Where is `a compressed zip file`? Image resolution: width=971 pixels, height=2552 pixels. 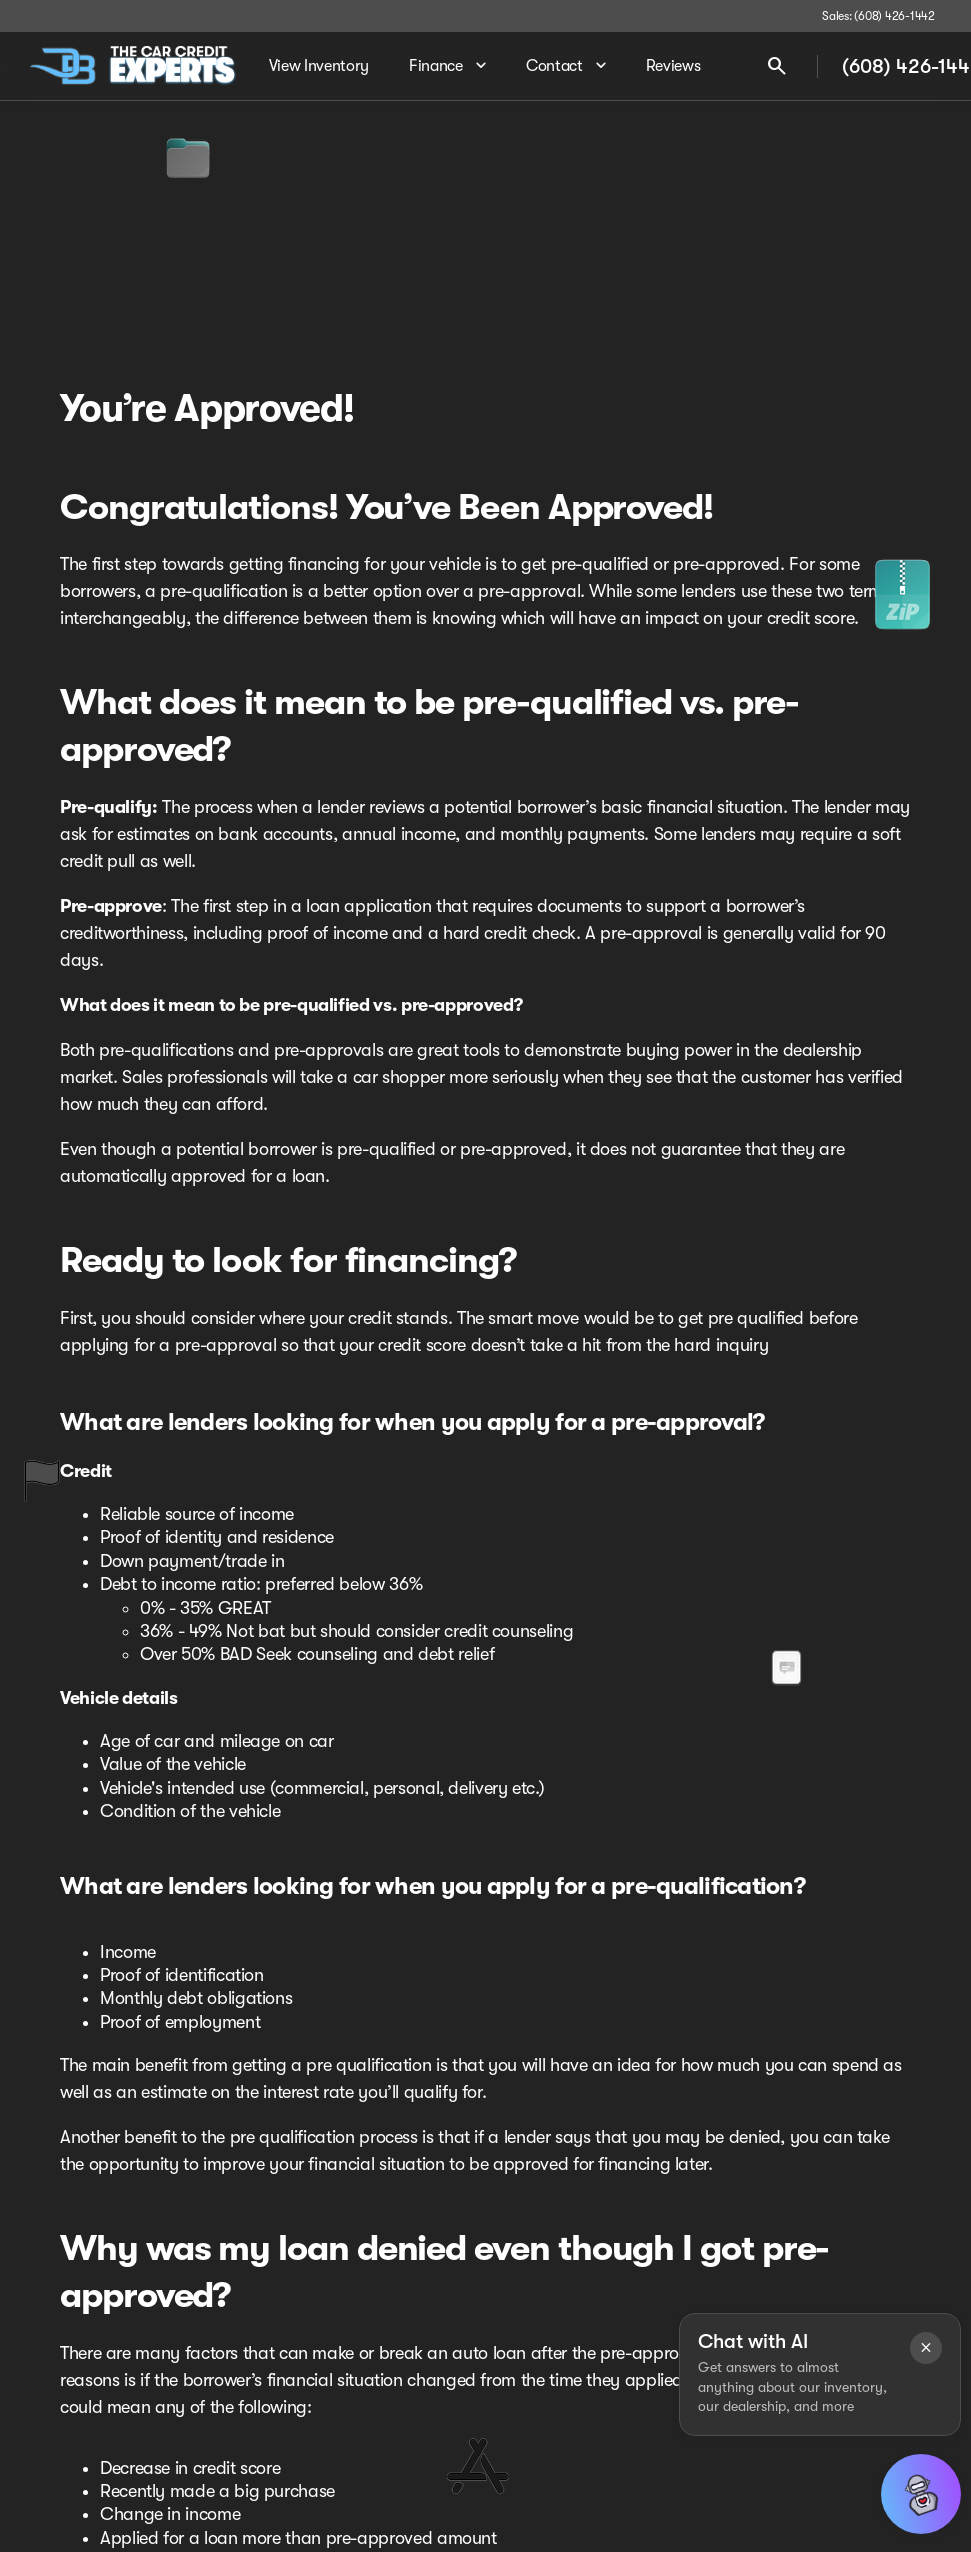 a compressed zip file is located at coordinates (902, 594).